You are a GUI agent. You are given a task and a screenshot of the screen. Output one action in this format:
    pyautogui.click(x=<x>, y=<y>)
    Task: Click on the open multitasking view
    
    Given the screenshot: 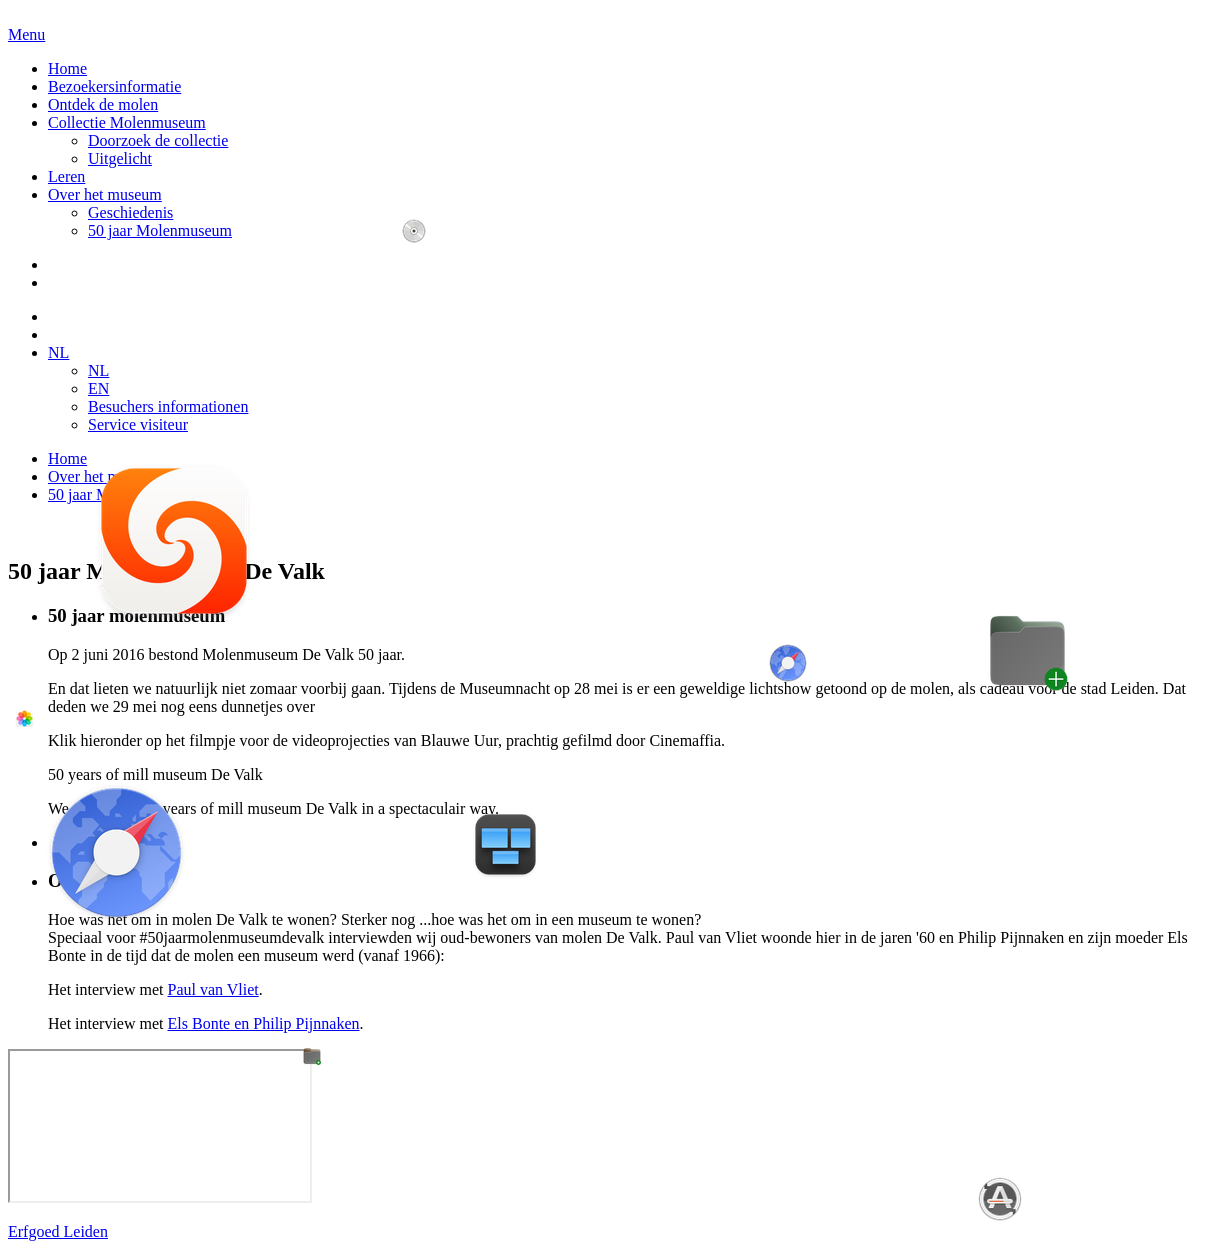 What is the action you would take?
    pyautogui.click(x=505, y=844)
    